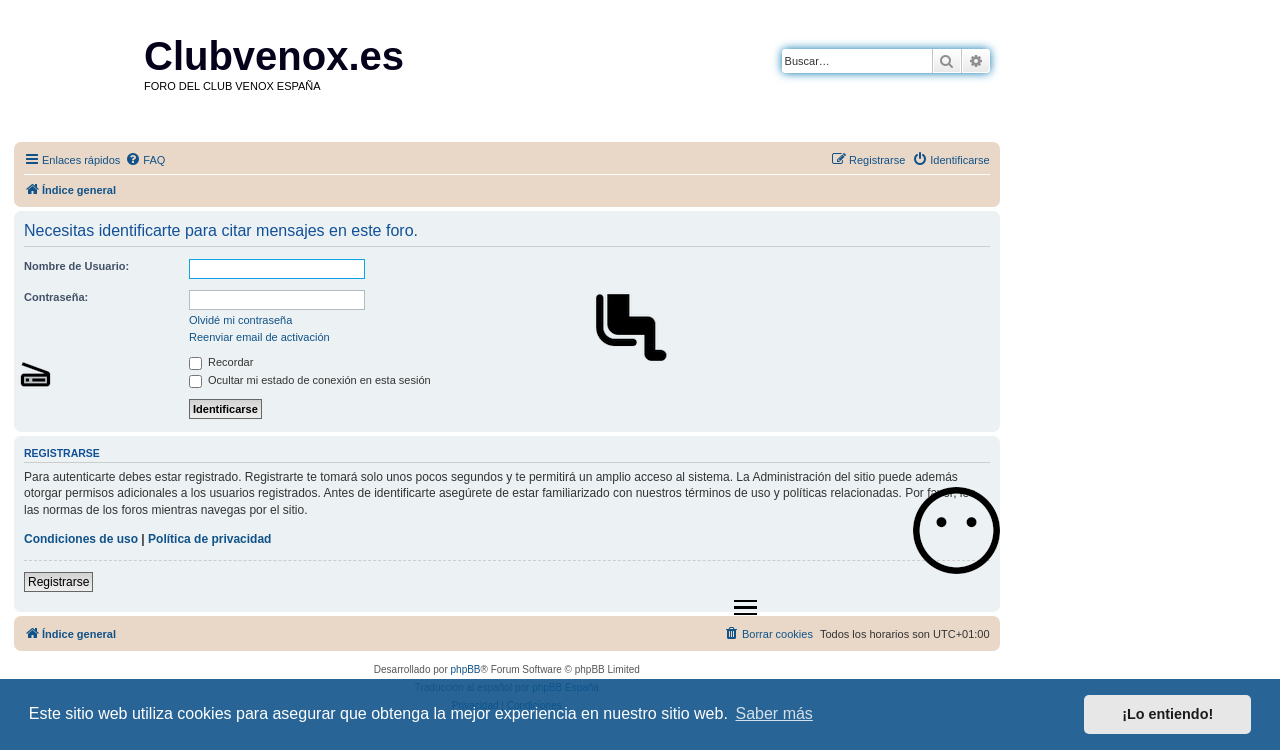  Describe the element at coordinates (35, 373) in the screenshot. I see `scan a document or image` at that location.